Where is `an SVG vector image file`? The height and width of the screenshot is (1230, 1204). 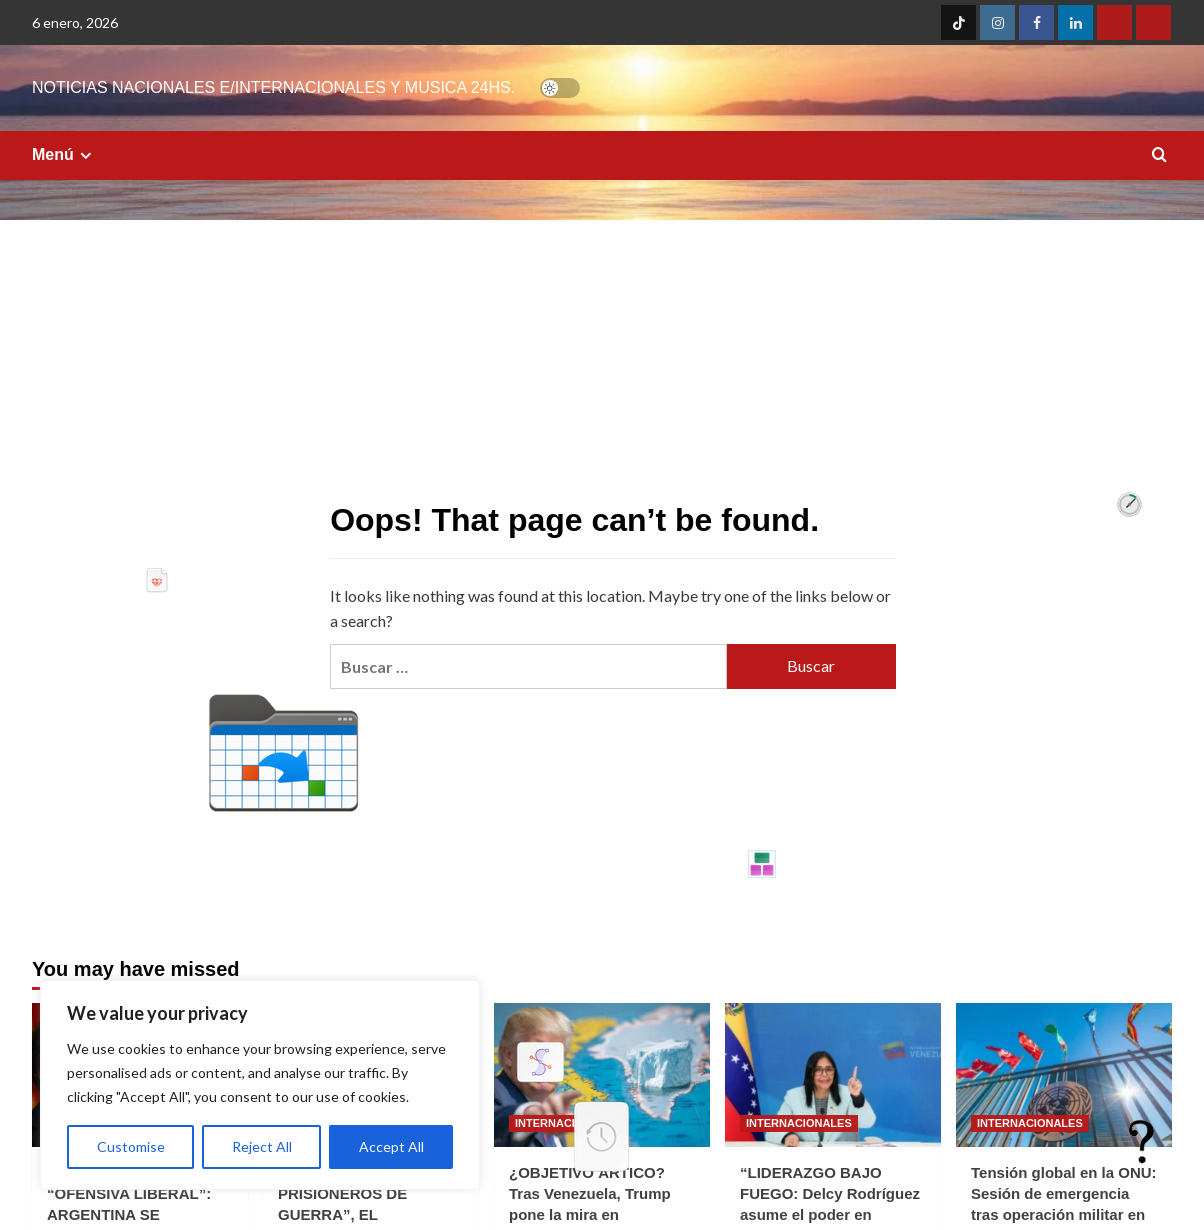 an SVG vector image file is located at coordinates (540, 1060).